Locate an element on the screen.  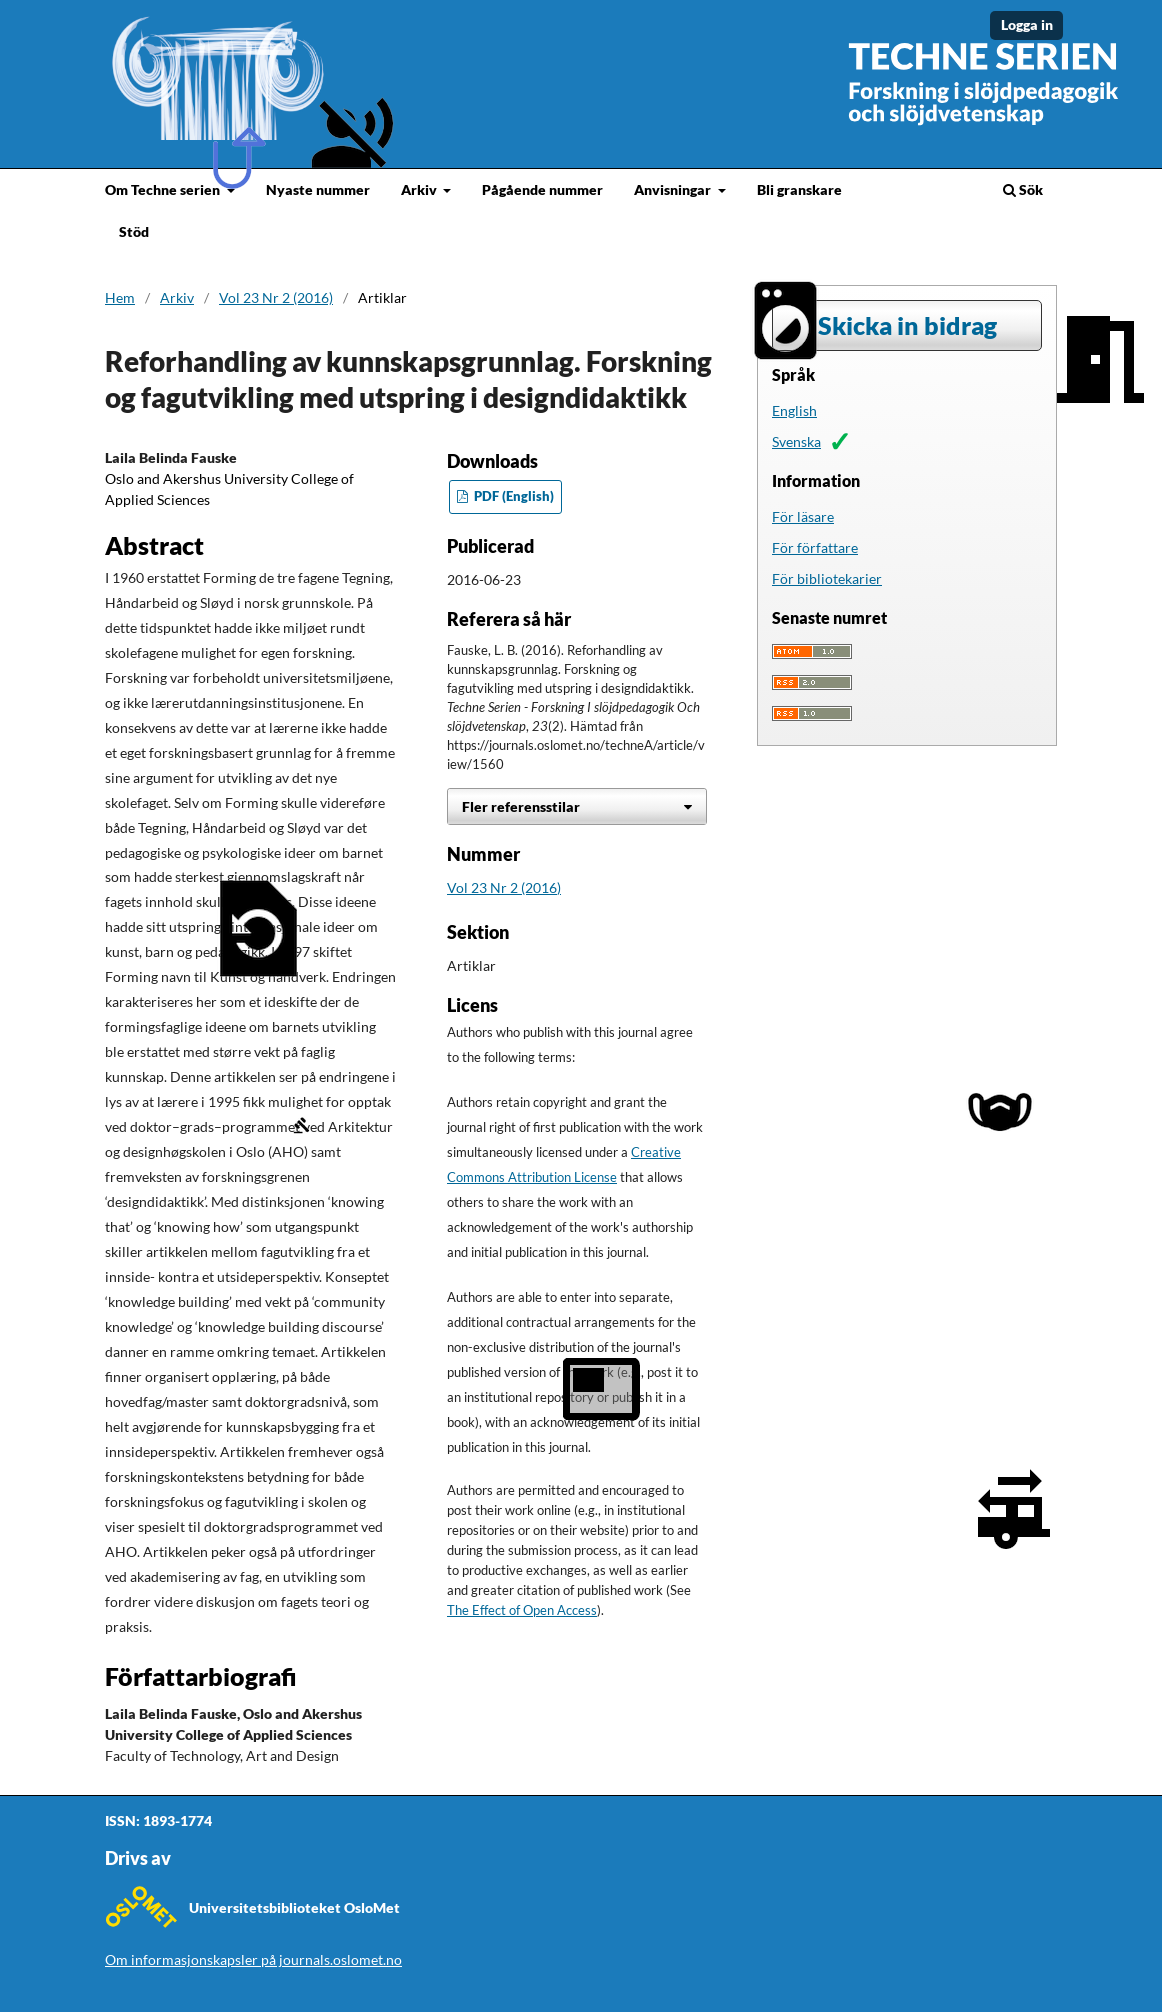
access legal or terms of service information is located at coordinates (302, 1125).